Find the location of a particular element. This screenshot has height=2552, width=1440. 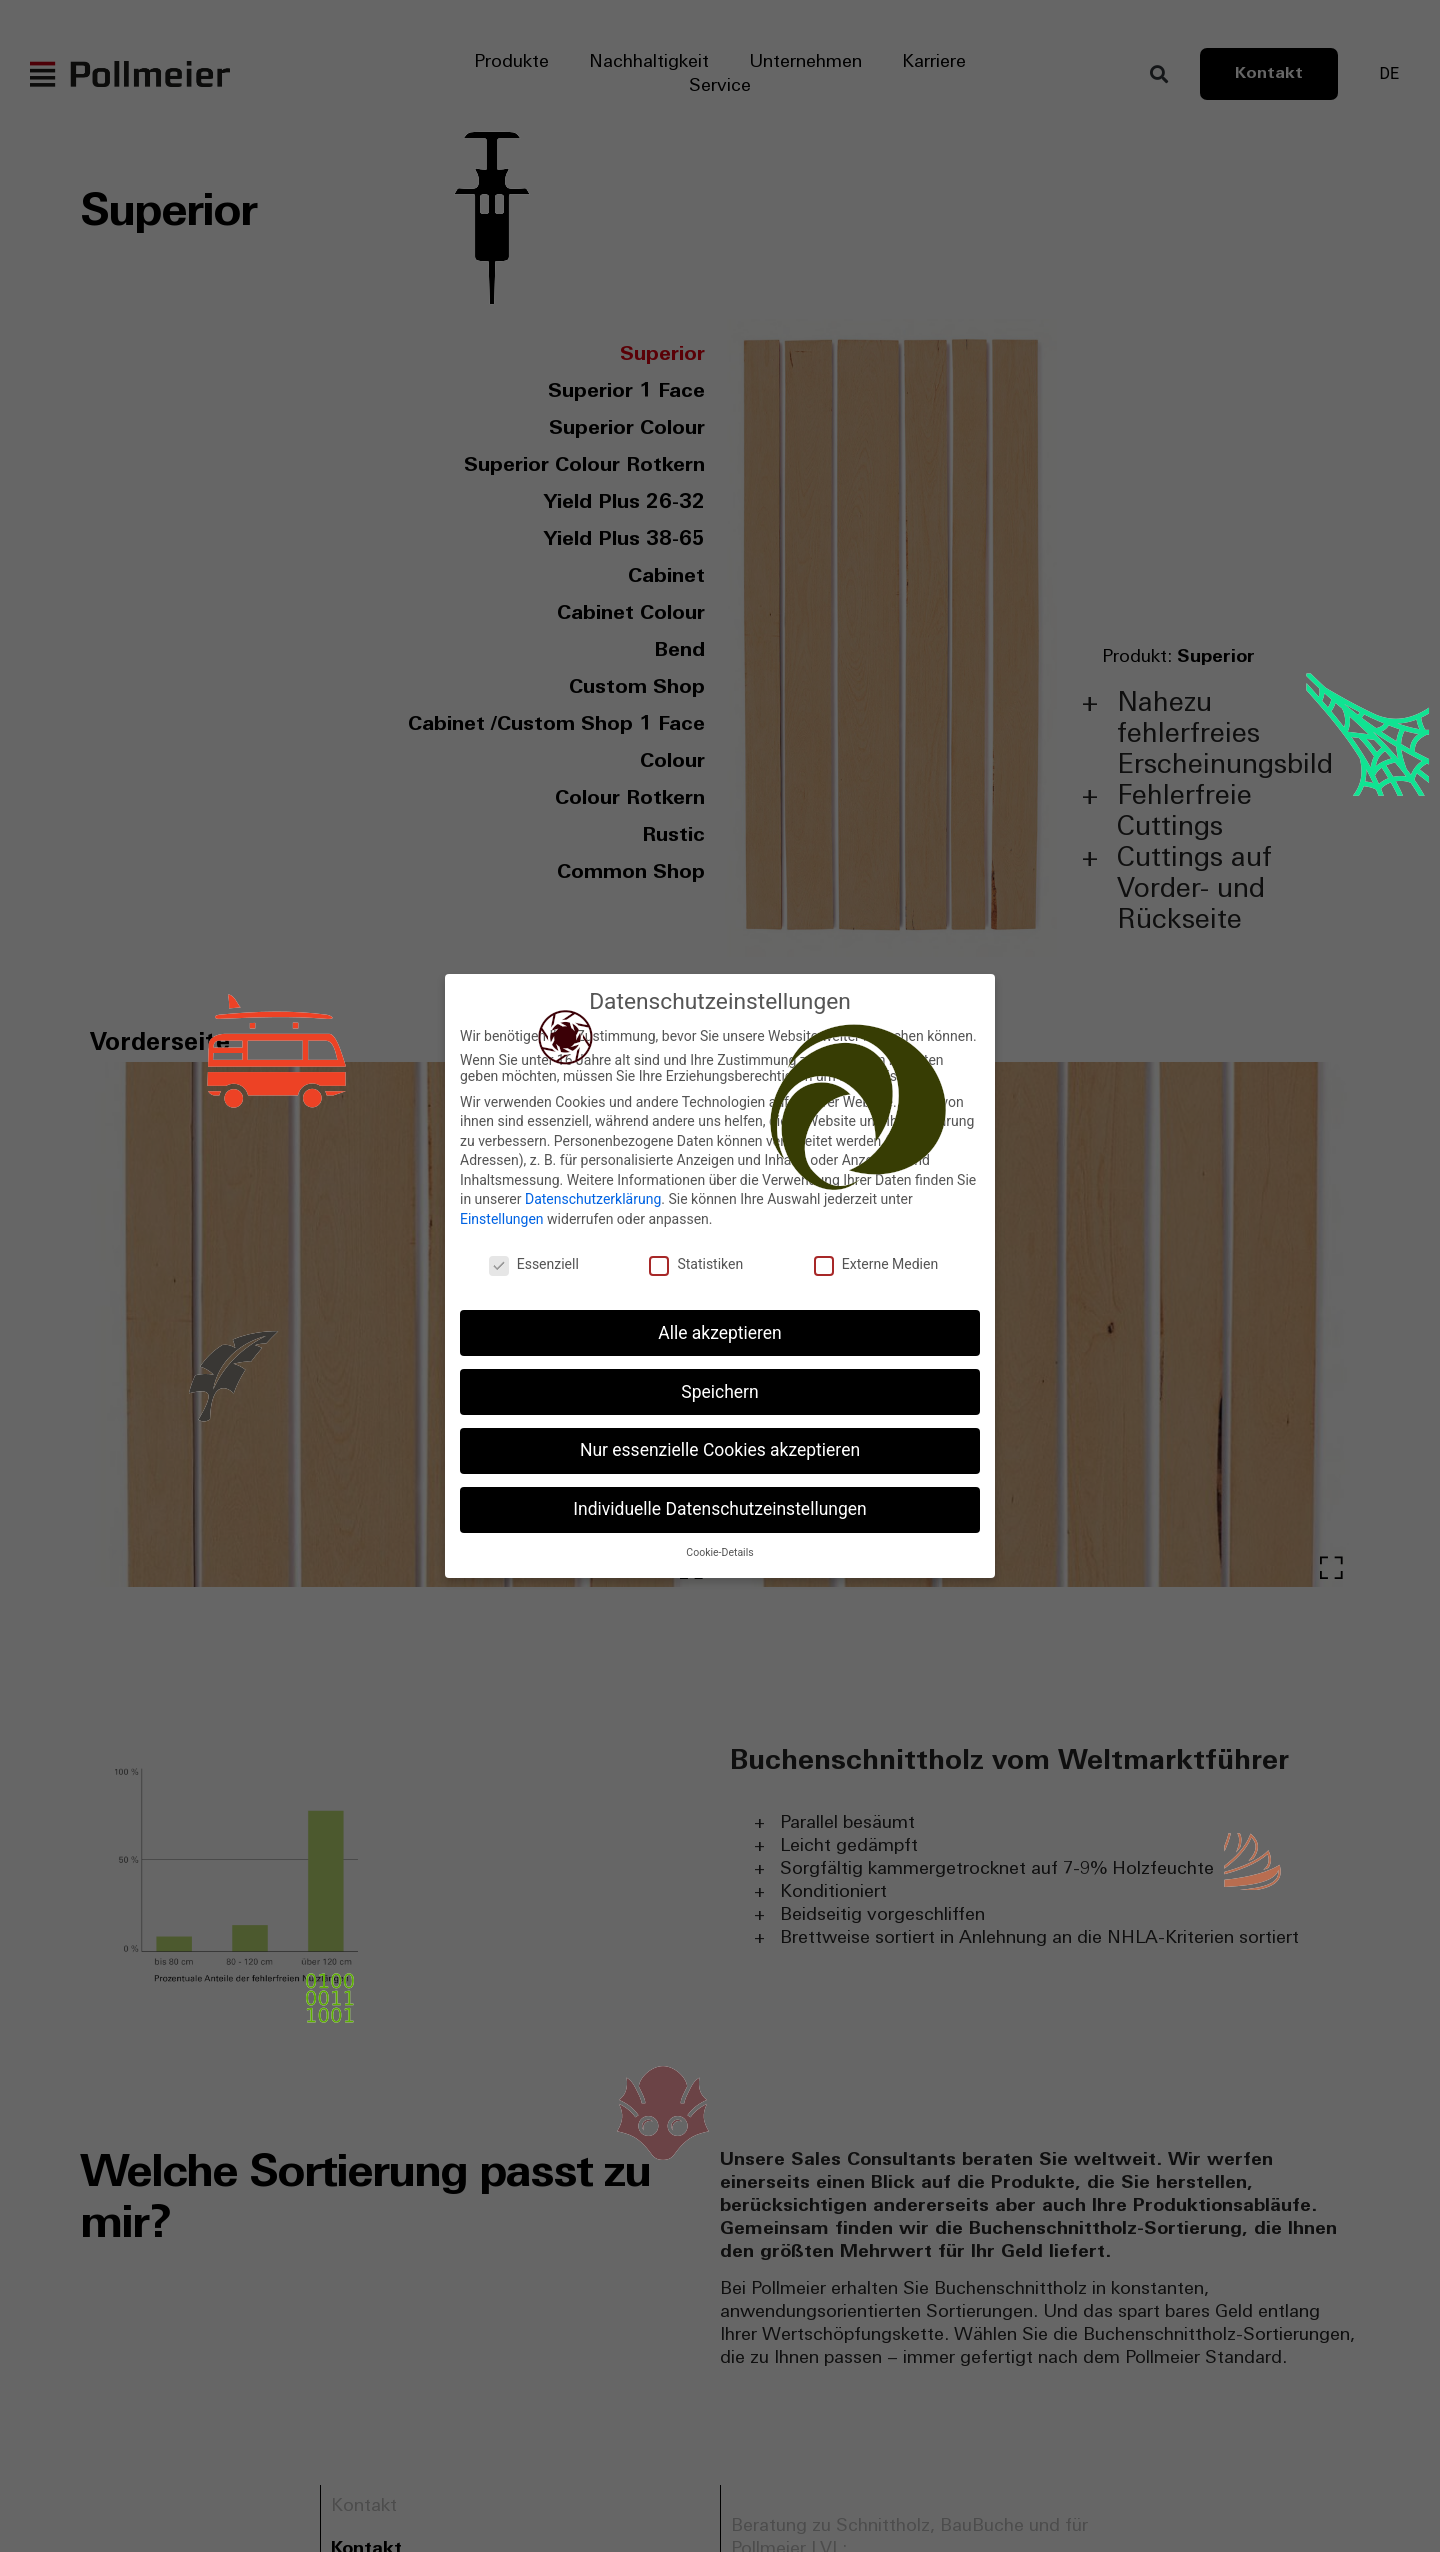

indicates a slashing or cutting attack ability is located at coordinates (1252, 1861).